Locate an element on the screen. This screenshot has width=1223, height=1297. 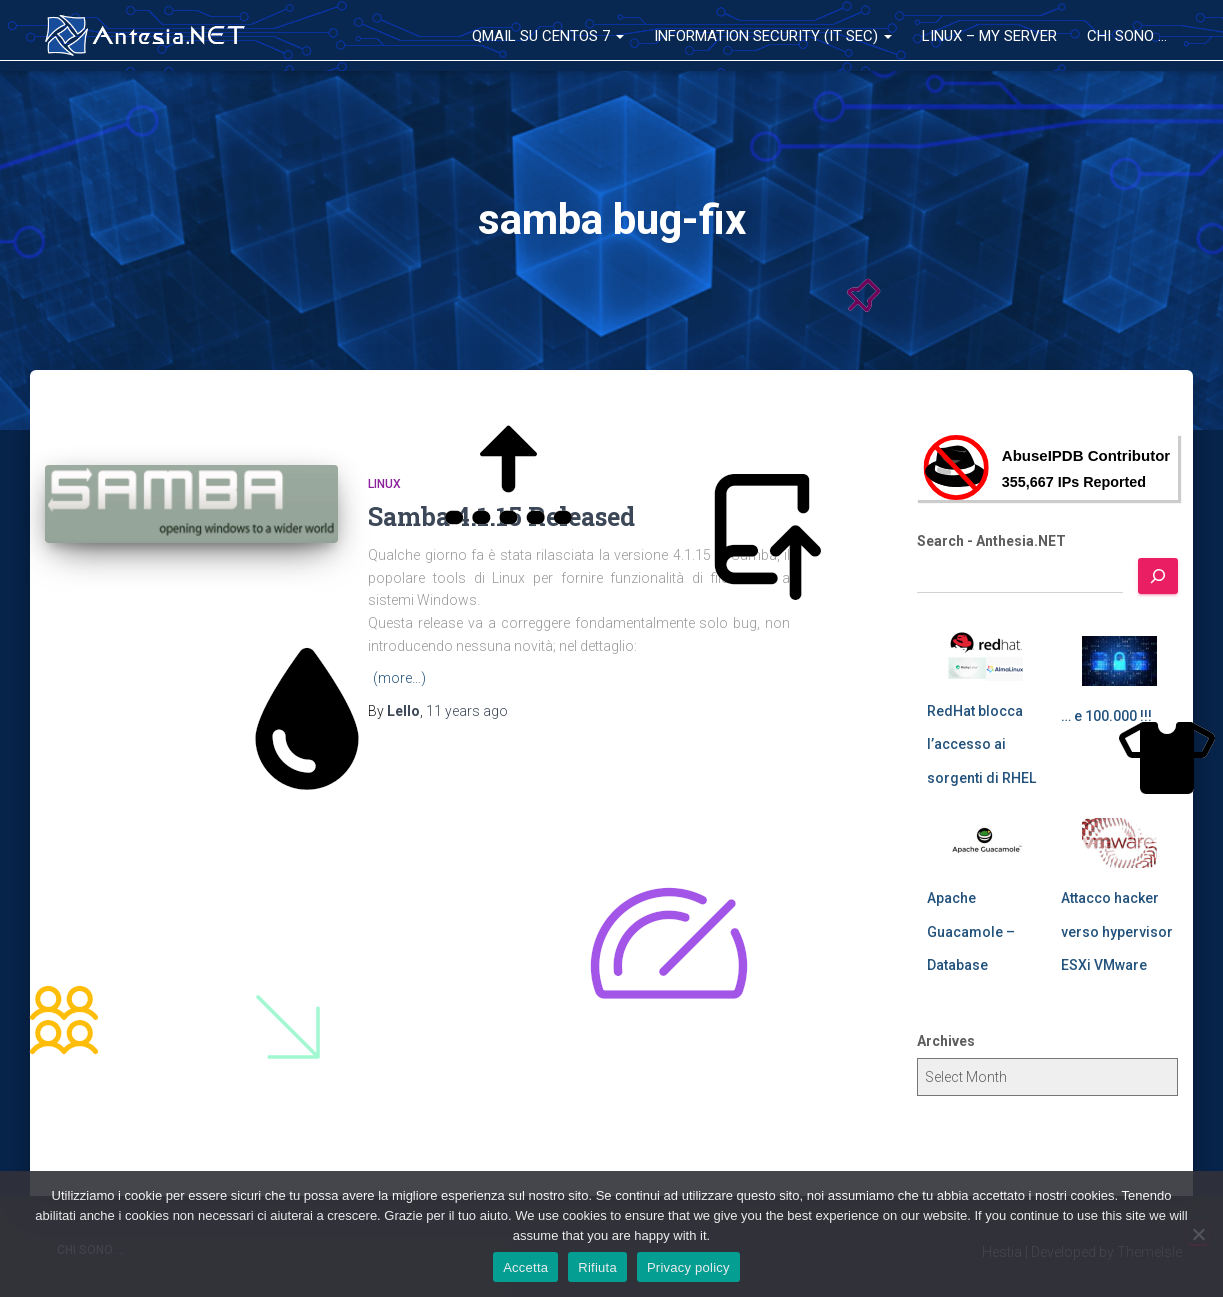
browse clothing or apparel items is located at coordinates (1167, 758).